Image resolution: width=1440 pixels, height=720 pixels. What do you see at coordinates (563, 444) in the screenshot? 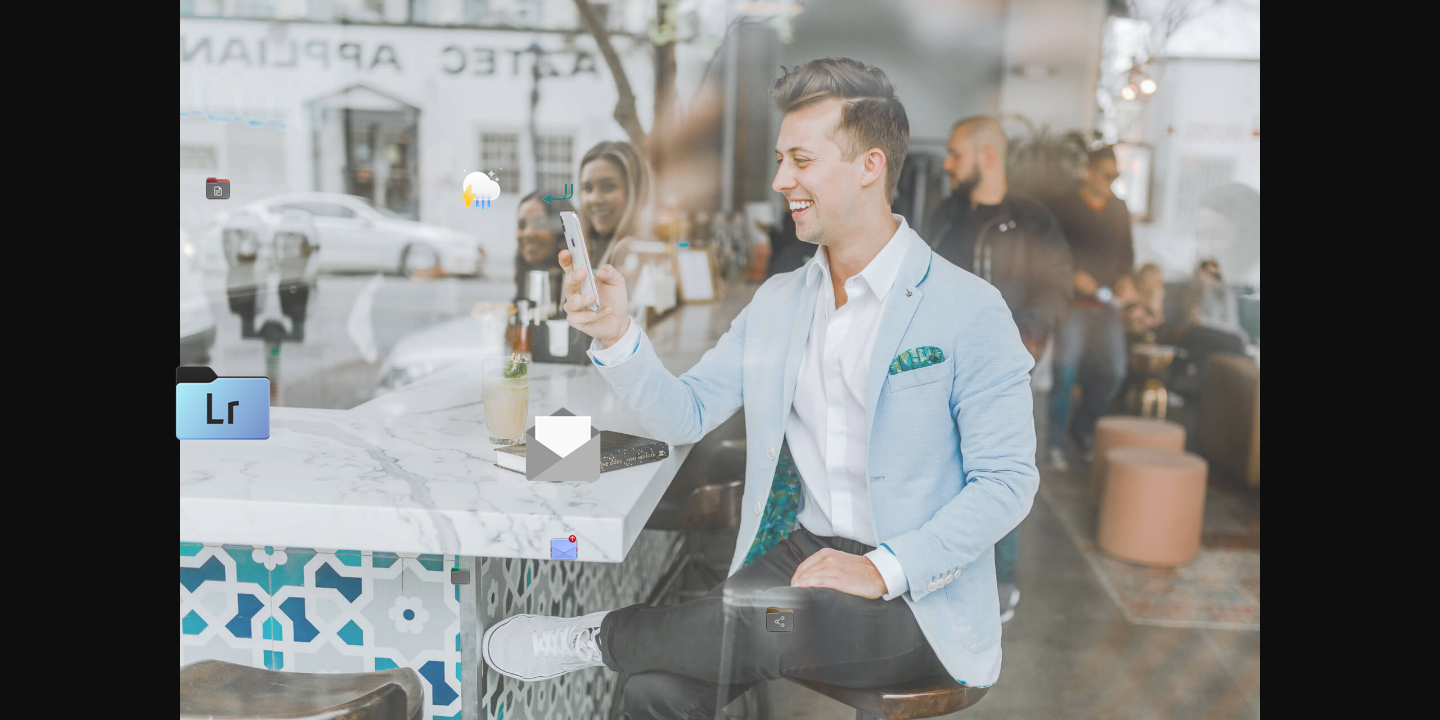
I see `indicates new mail or email notification` at bounding box center [563, 444].